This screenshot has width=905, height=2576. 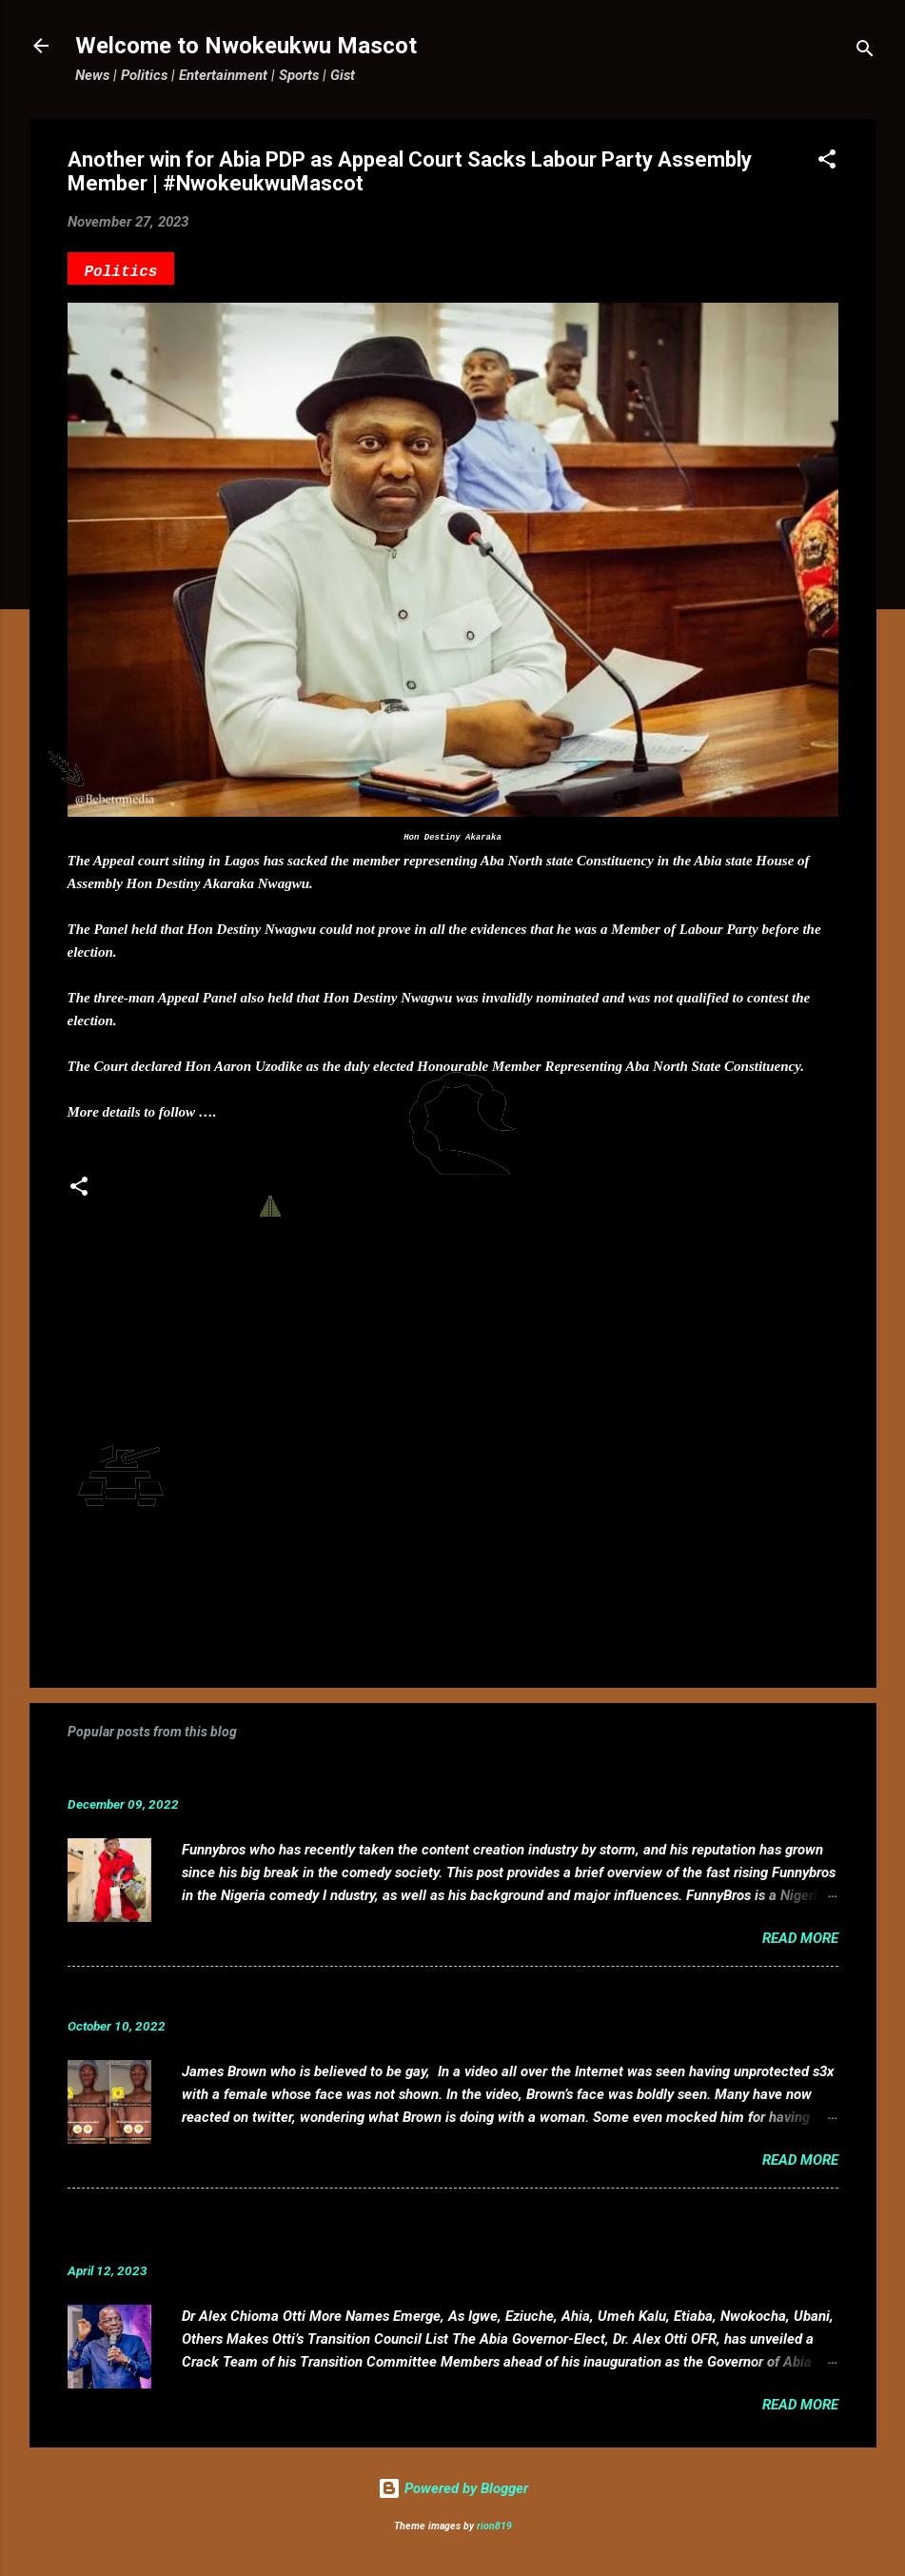 I want to click on select a piercing or armor-penetrating attack, so click(x=66, y=768).